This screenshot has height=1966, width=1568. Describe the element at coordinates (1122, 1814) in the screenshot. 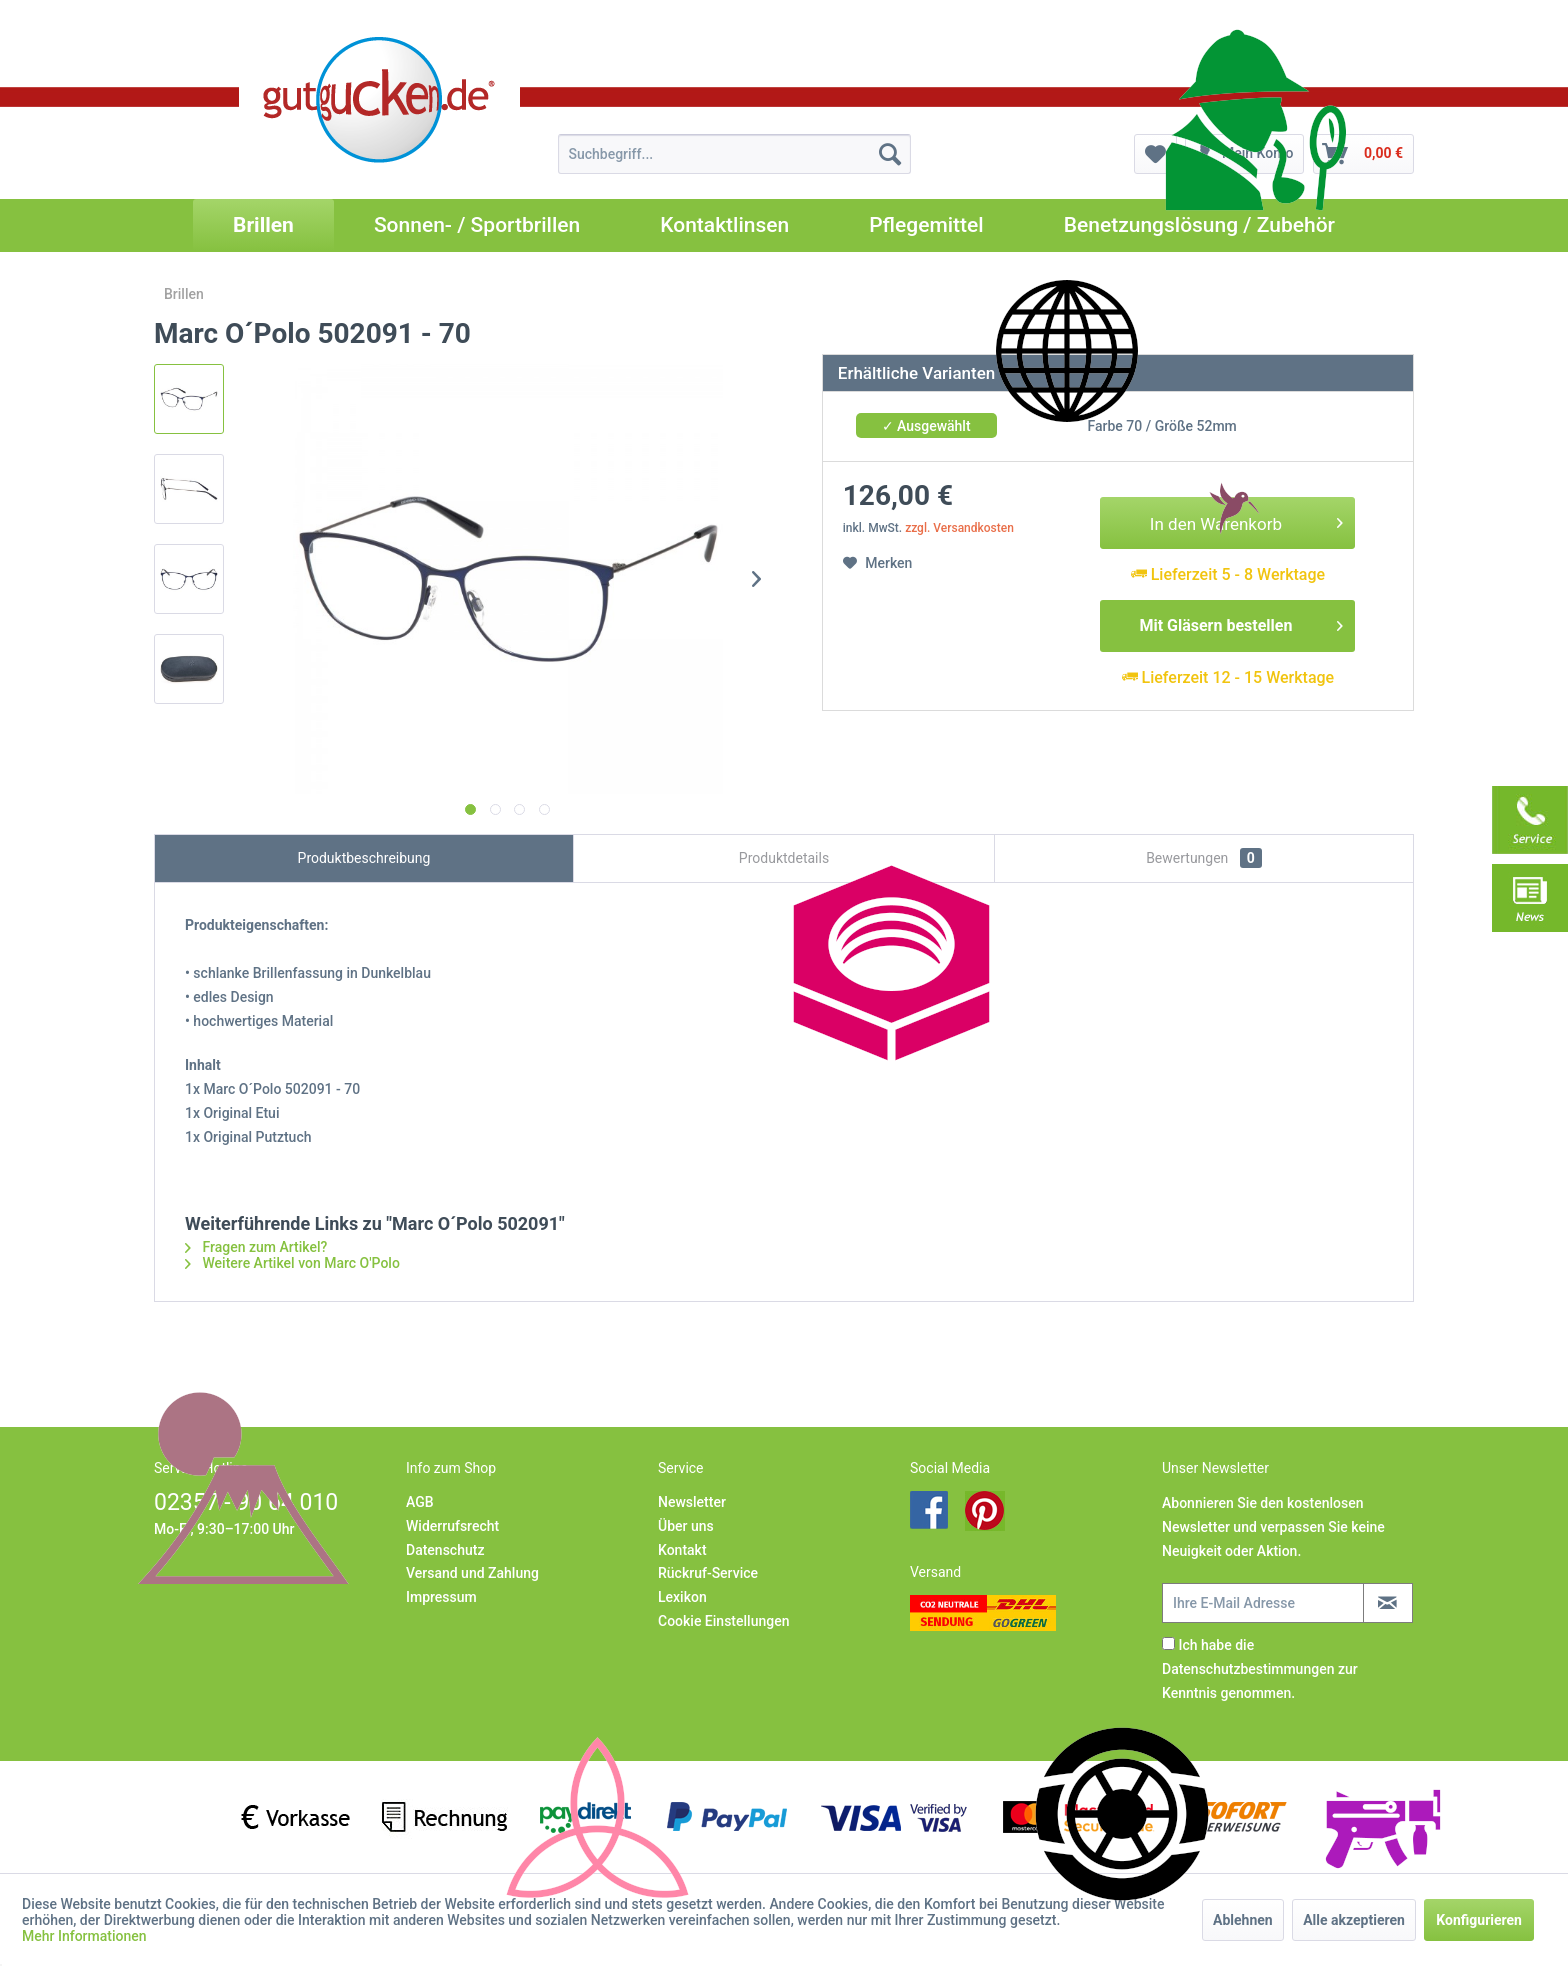

I see `navigate or steer game controls` at that location.